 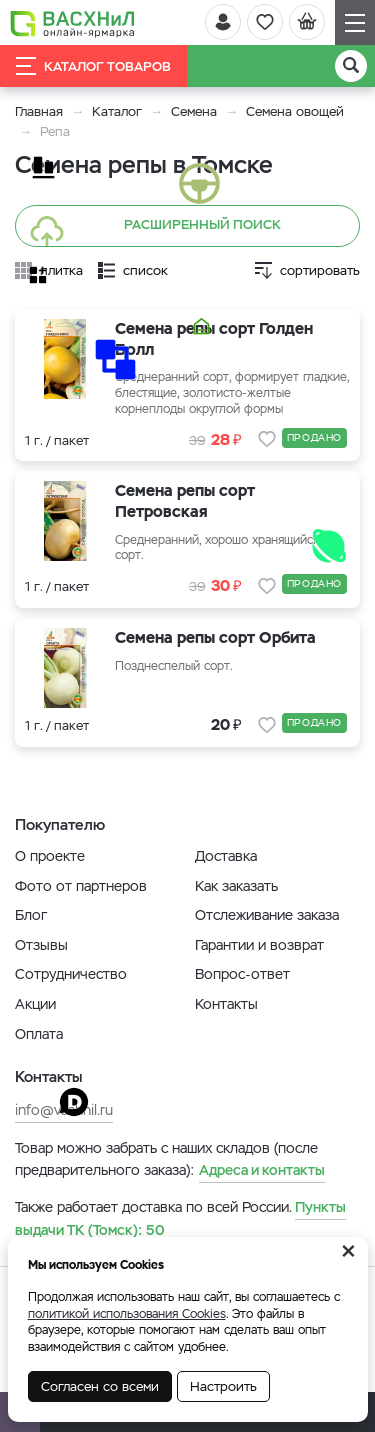 I want to click on upload file to cloud storage, so click(x=47, y=231).